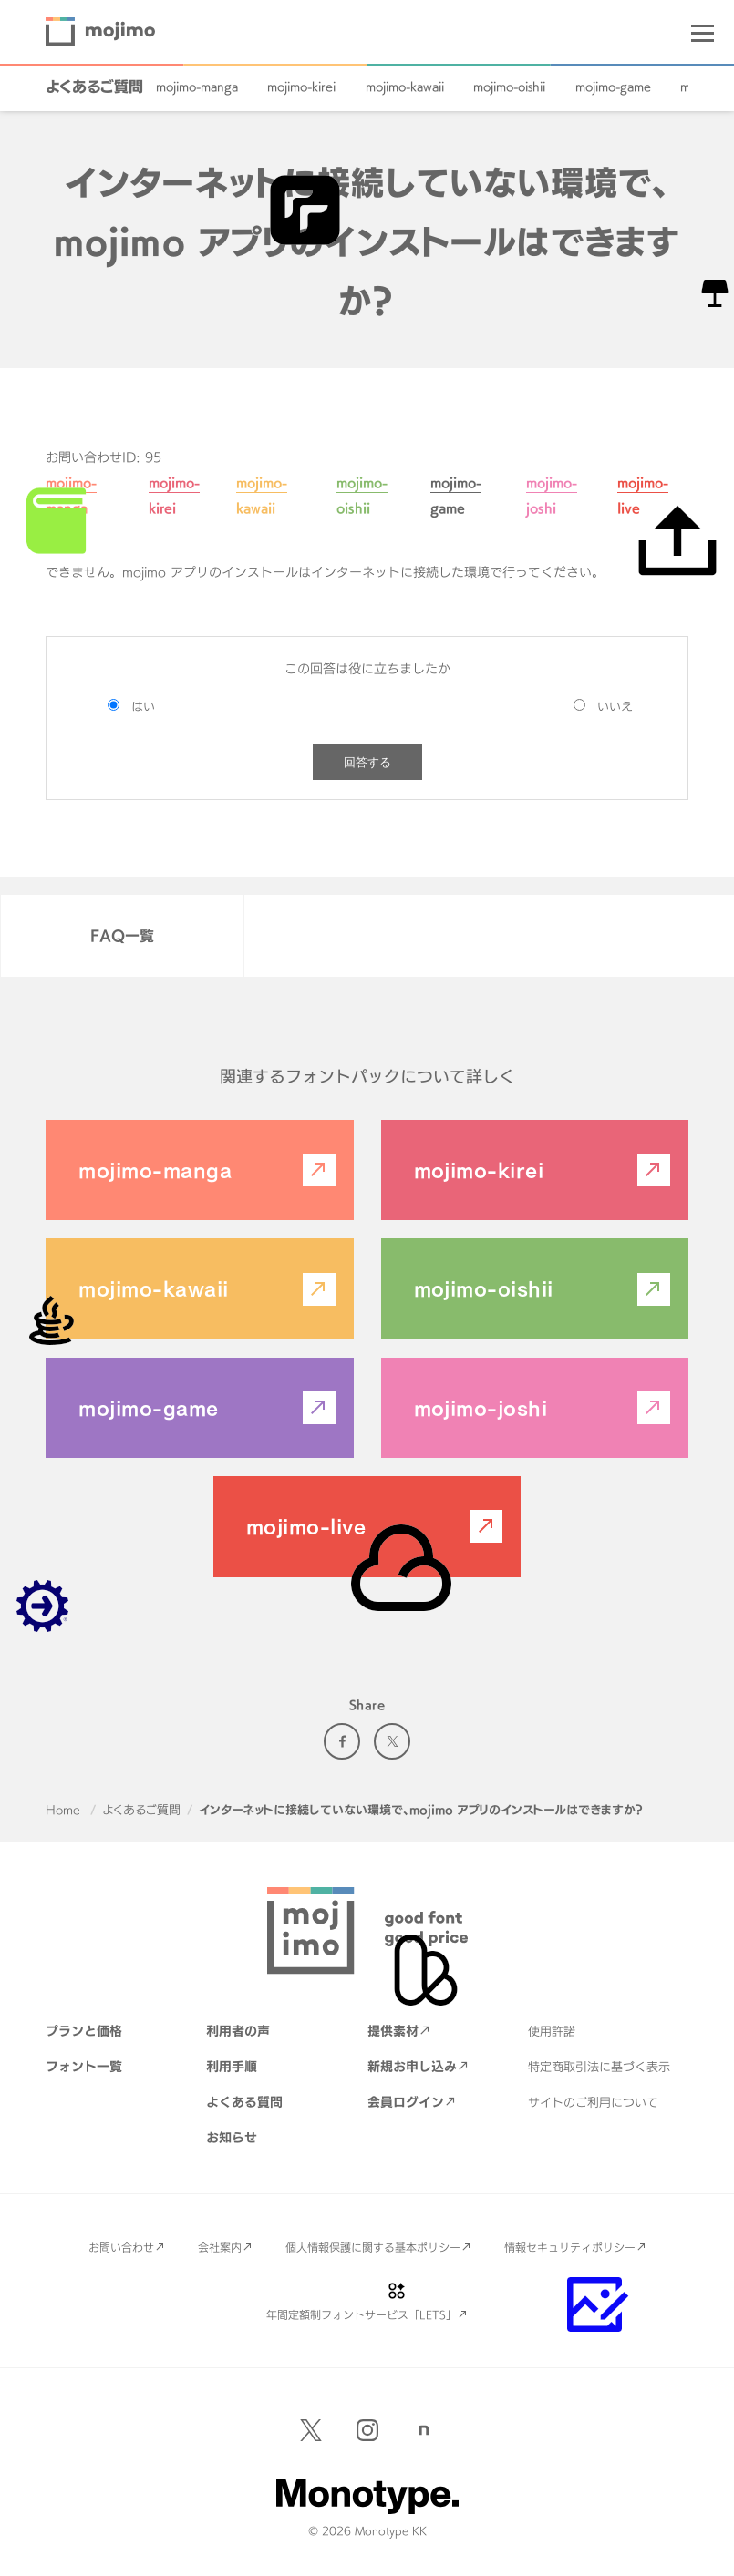 The width and height of the screenshot is (734, 2576). What do you see at coordinates (42, 1606) in the screenshot?
I see `inductive automation company logo` at bounding box center [42, 1606].